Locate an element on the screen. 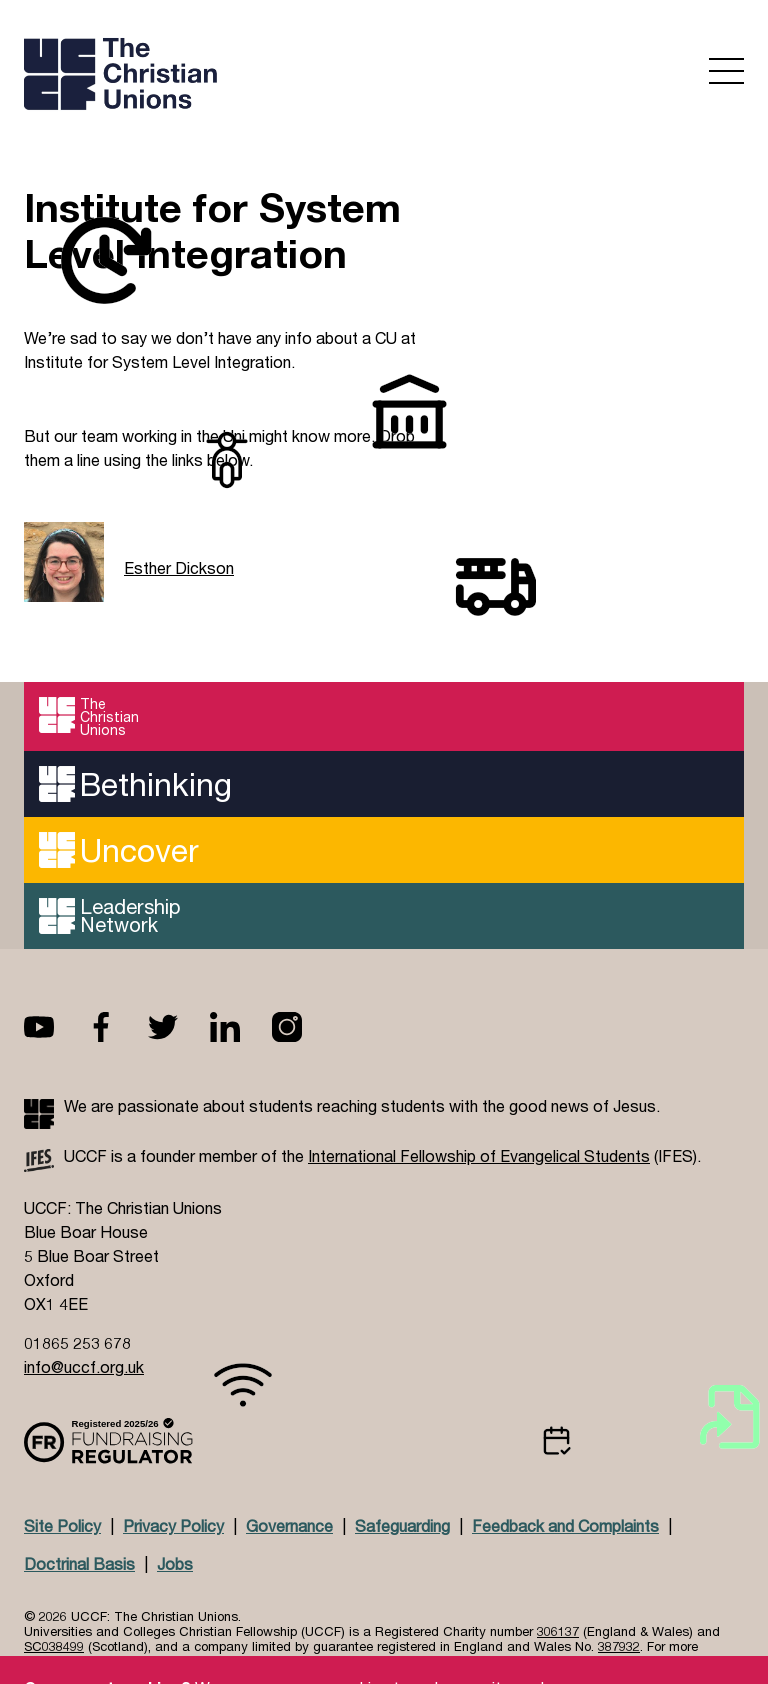 The height and width of the screenshot is (1684, 768). indicates strong wifi connection is located at coordinates (243, 1384).